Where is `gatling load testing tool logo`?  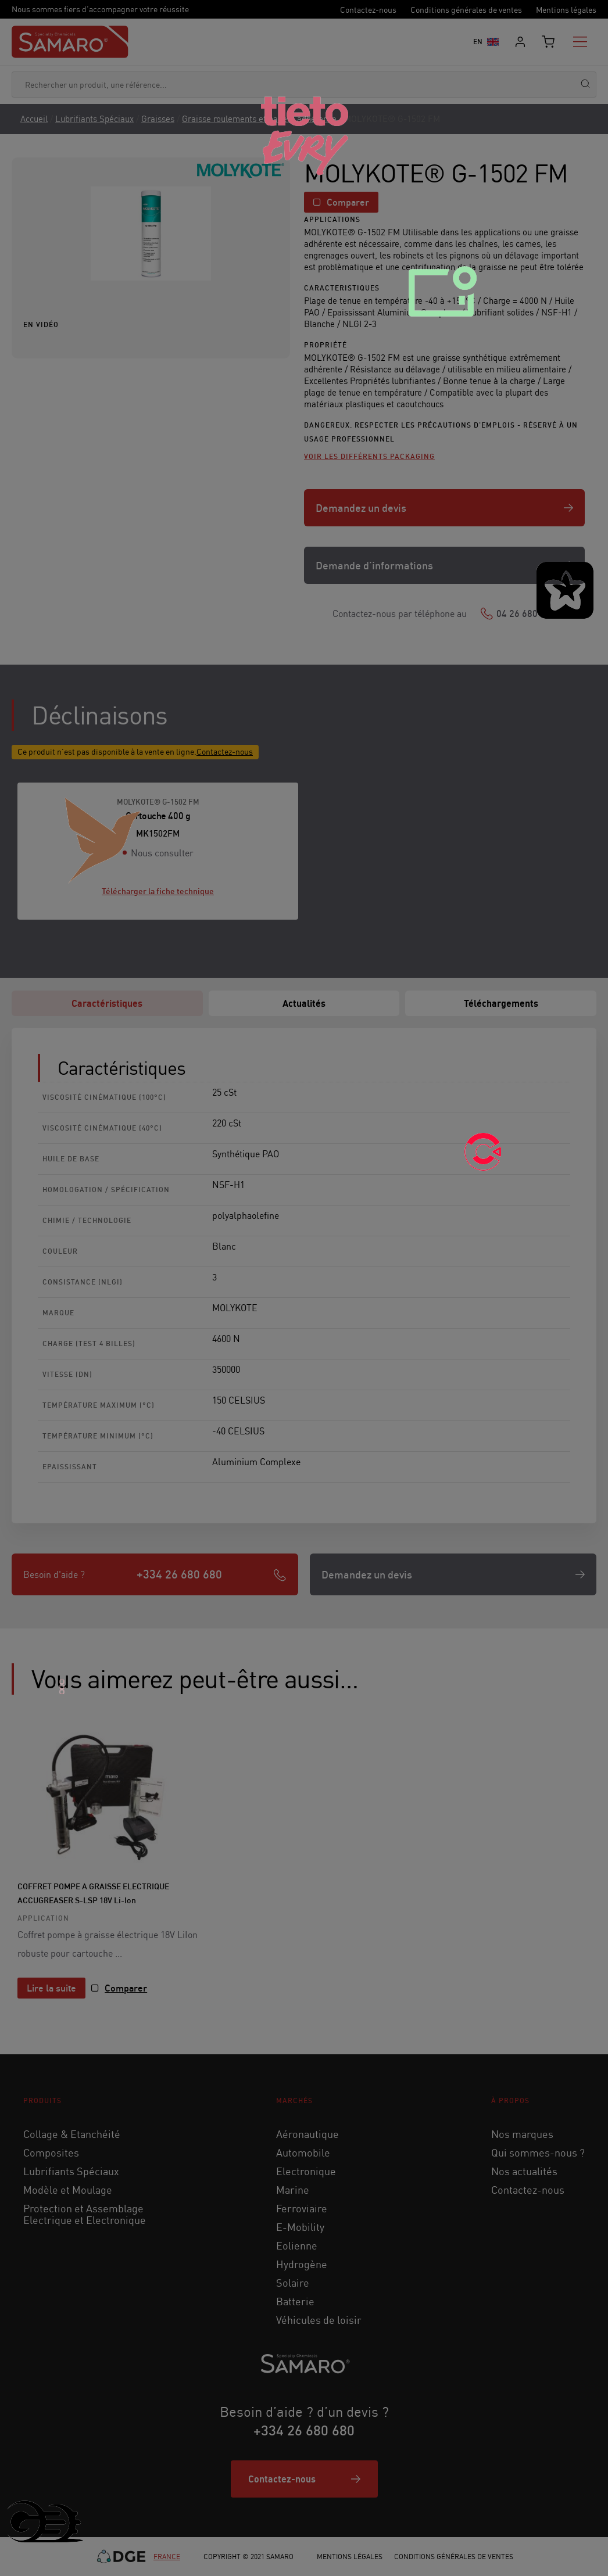 gatling load testing tool logo is located at coordinates (45, 2521).